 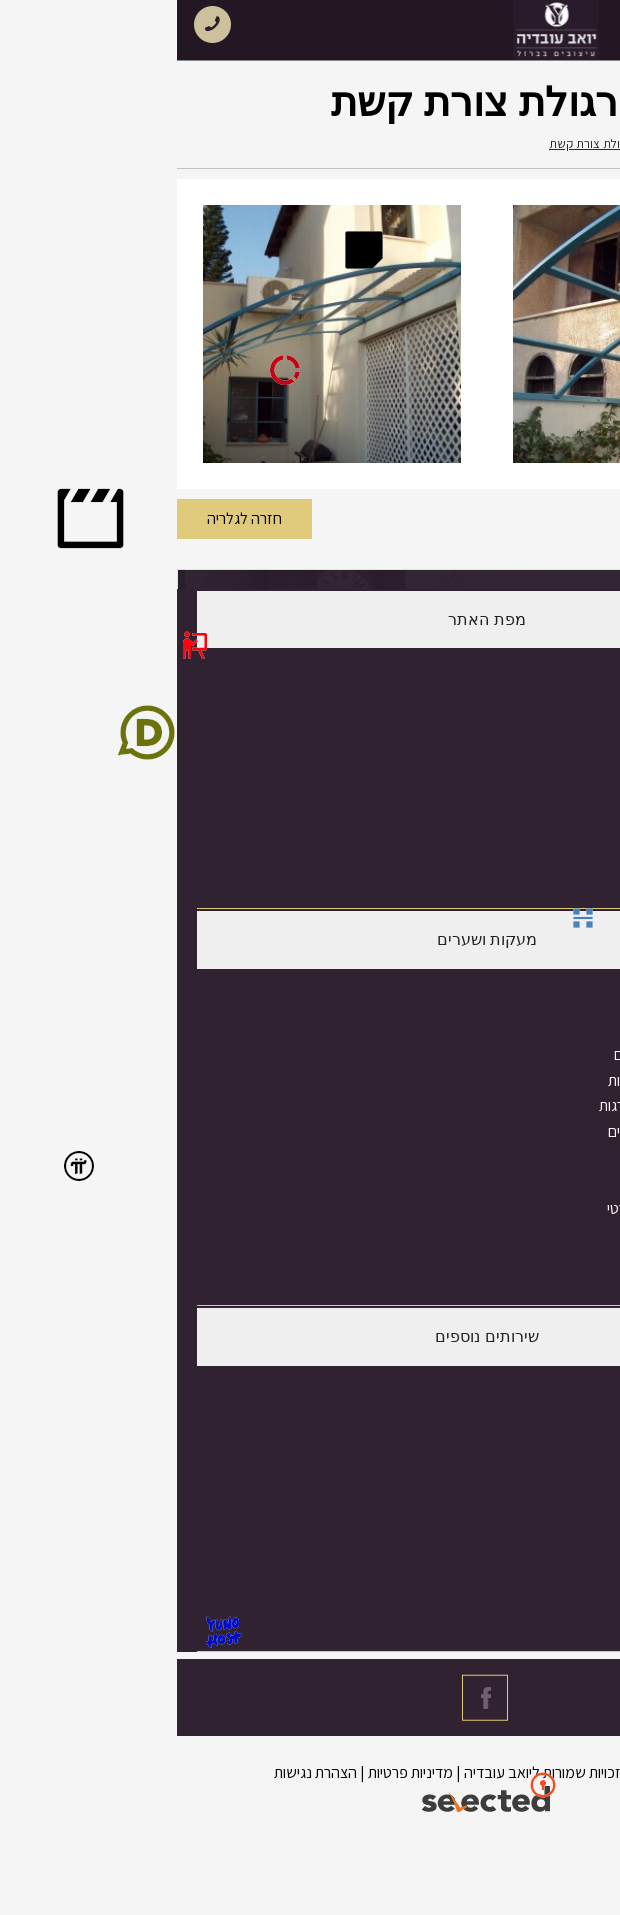 I want to click on pi network cryptocurrency logo, so click(x=79, y=1166).